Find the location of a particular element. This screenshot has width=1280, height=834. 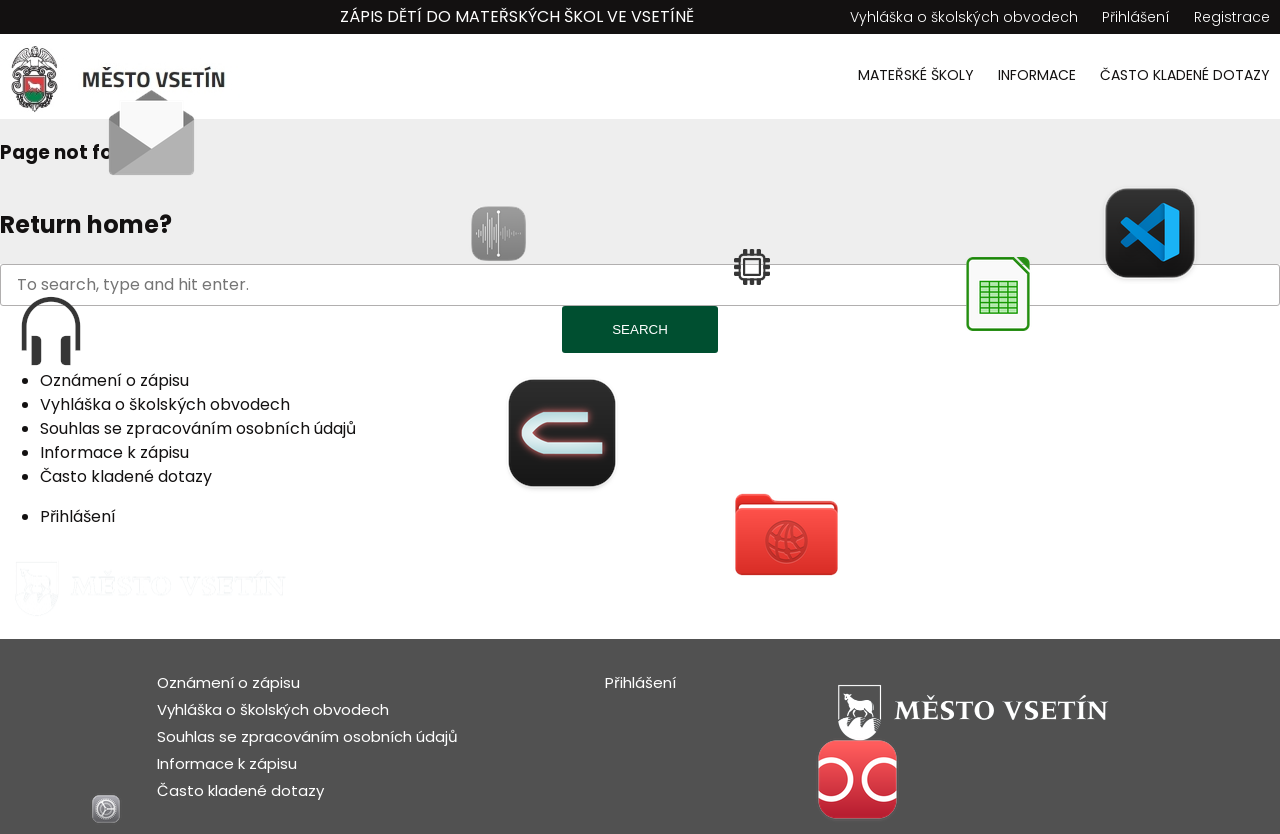

open system settings or preferences is located at coordinates (106, 809).